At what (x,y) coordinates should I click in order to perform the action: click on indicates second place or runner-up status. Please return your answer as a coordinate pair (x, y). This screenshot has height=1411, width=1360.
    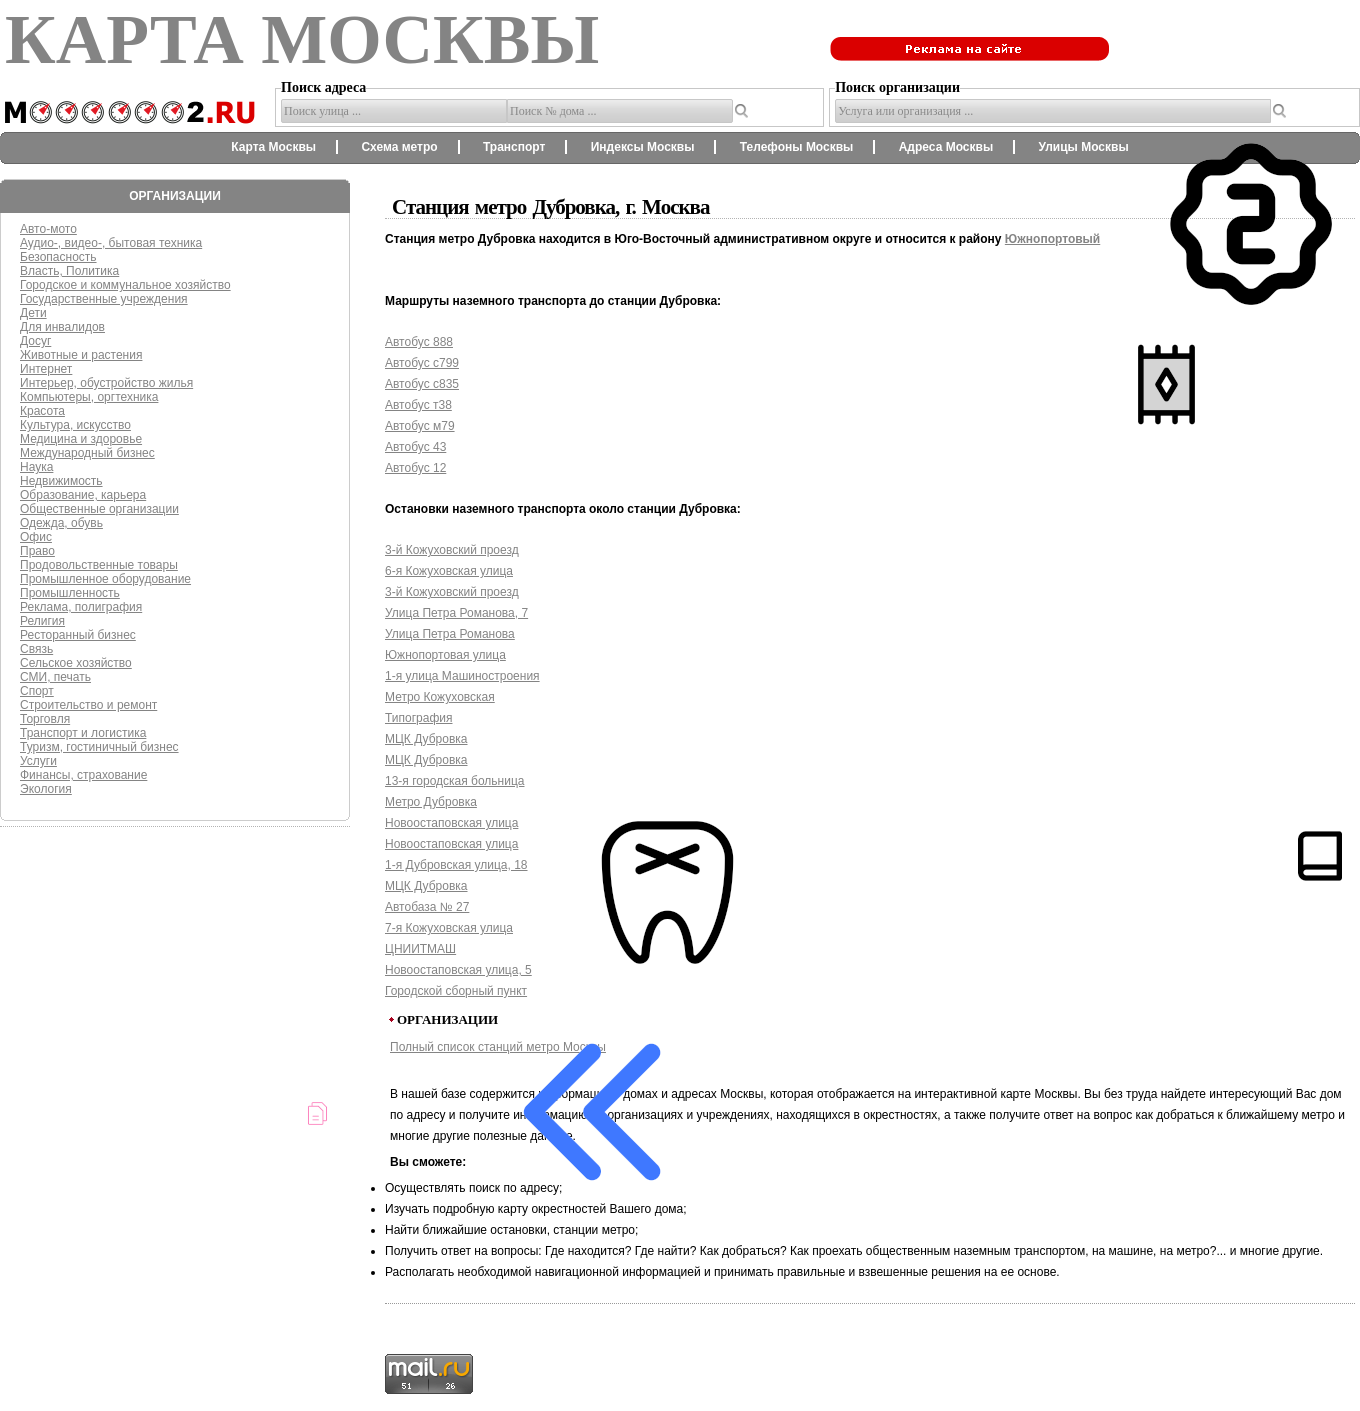
    Looking at the image, I should click on (1251, 224).